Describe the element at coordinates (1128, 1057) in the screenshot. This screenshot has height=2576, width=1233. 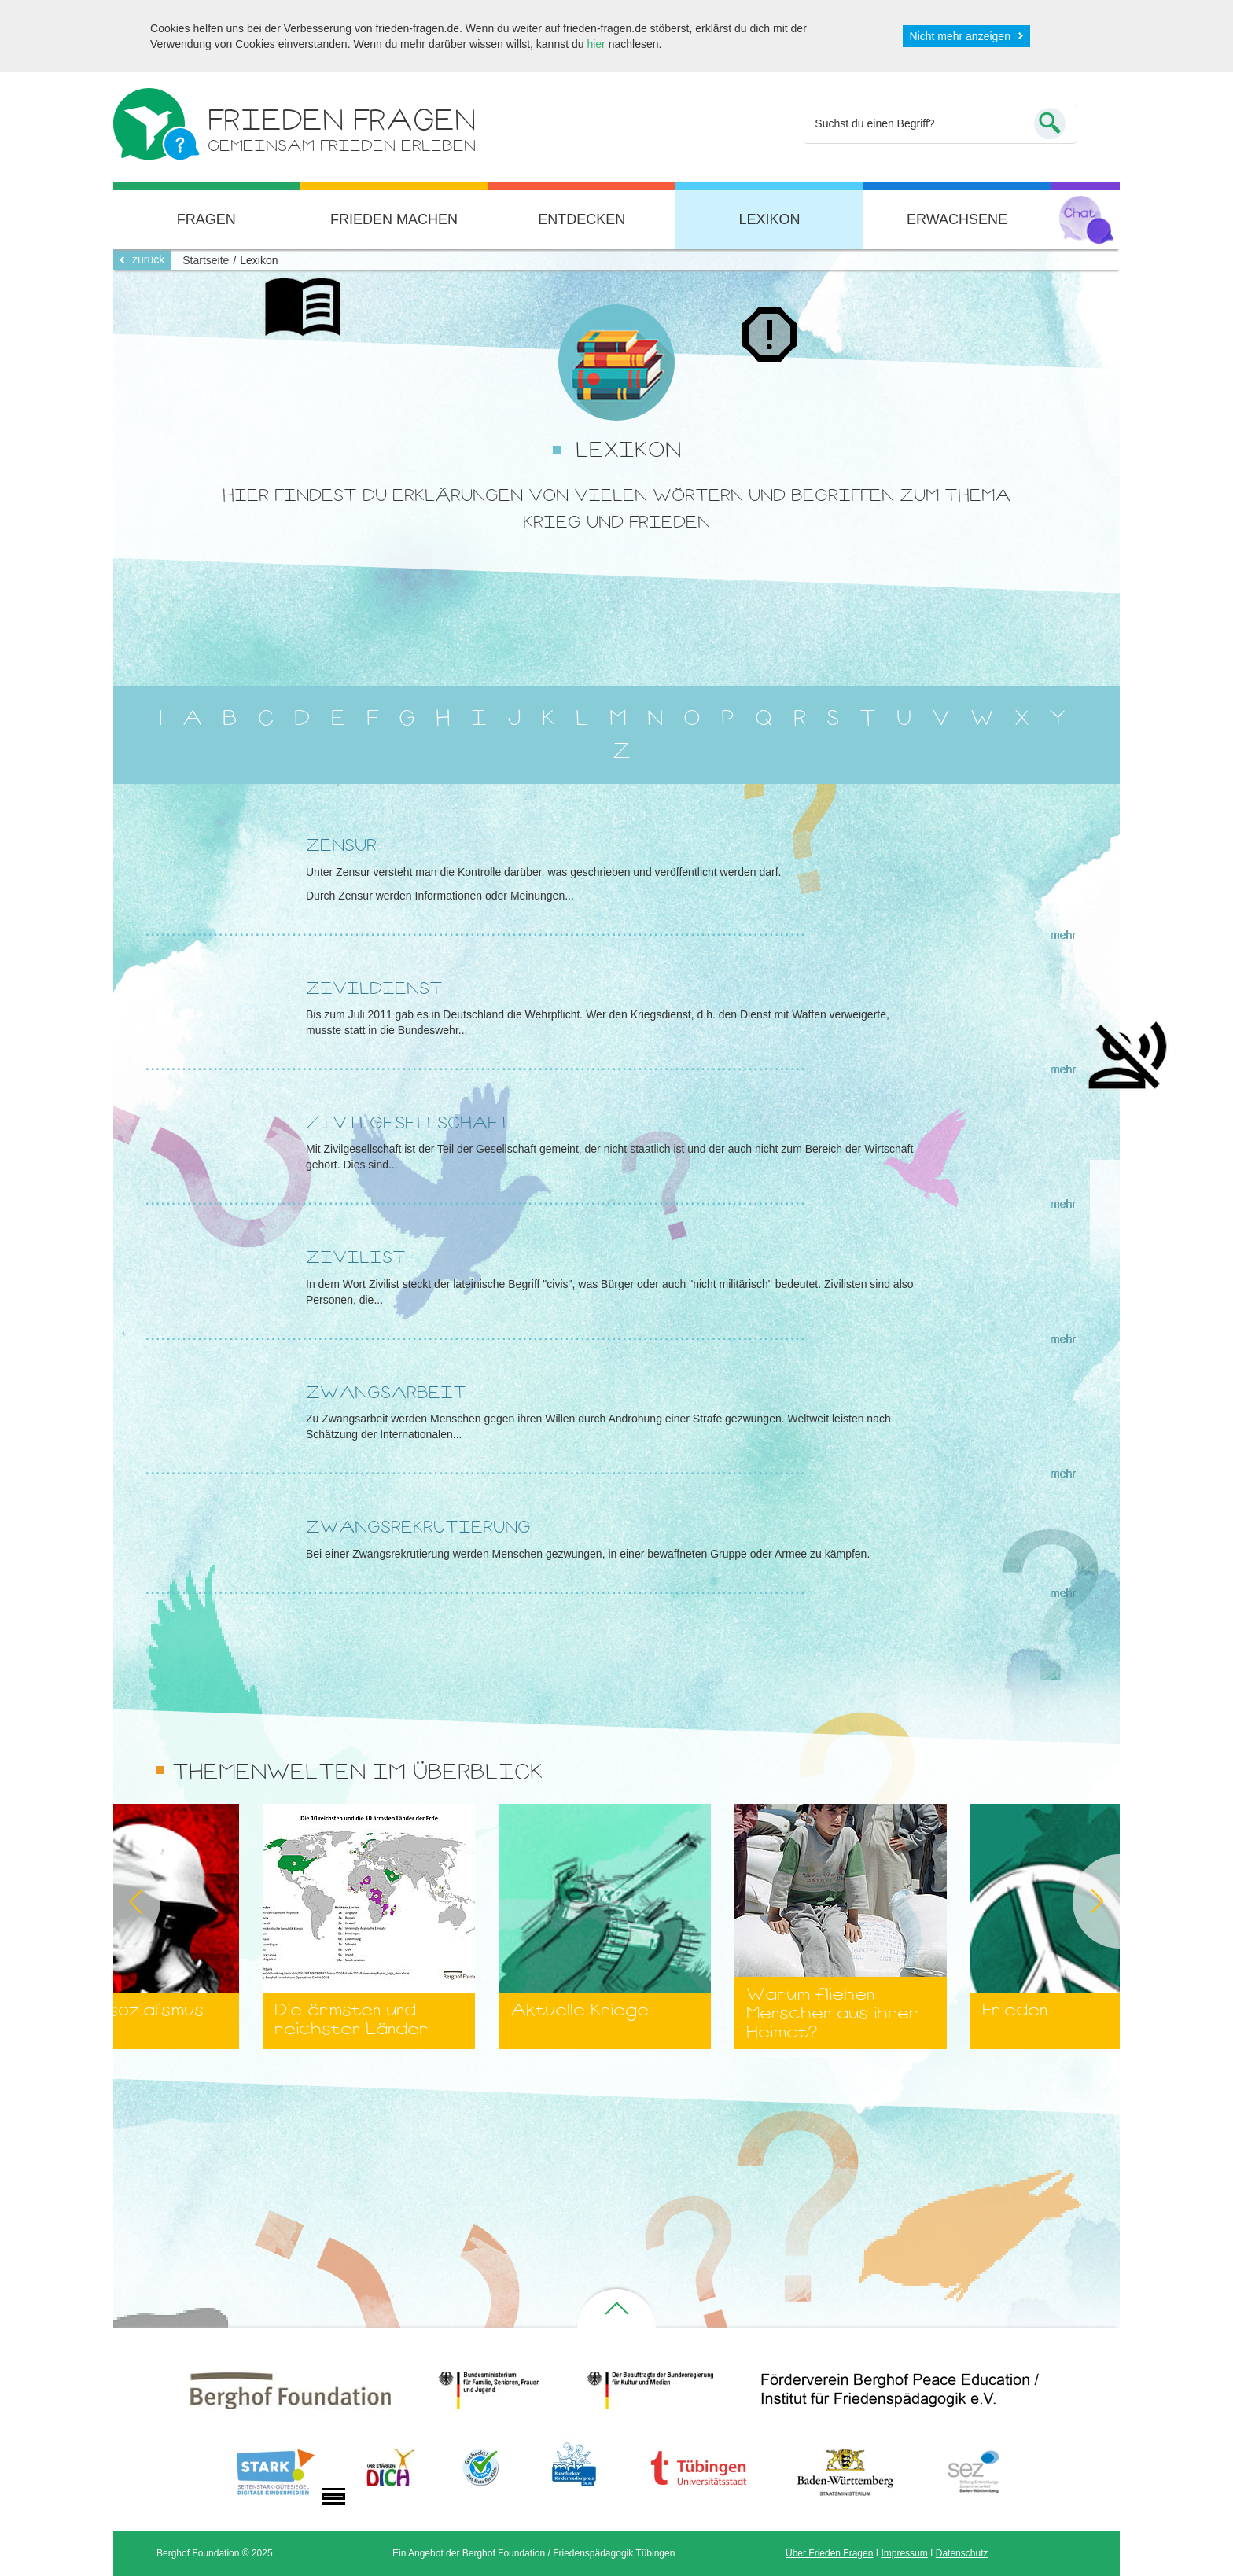
I see `mute voice narration or screen reader` at that location.